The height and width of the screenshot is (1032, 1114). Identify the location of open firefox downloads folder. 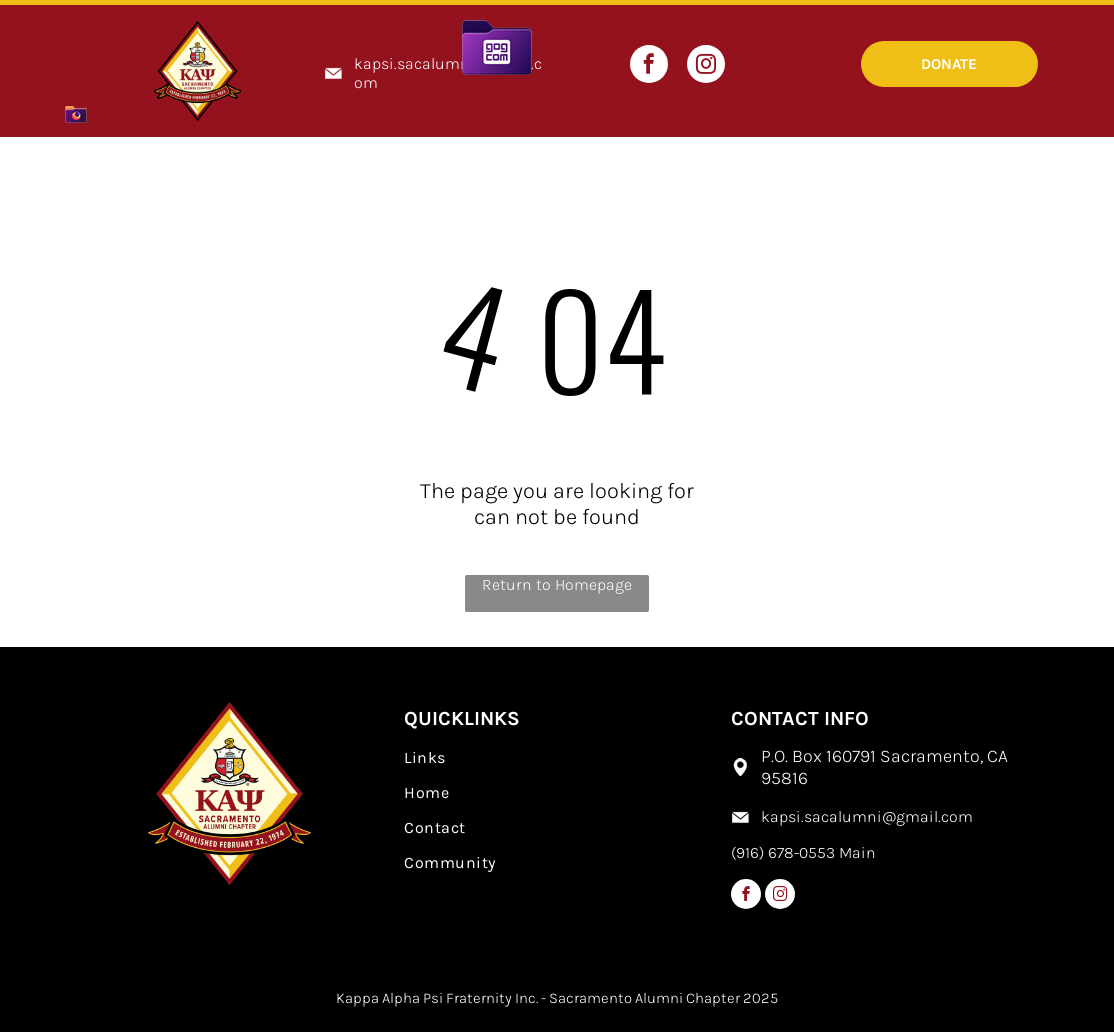
(76, 115).